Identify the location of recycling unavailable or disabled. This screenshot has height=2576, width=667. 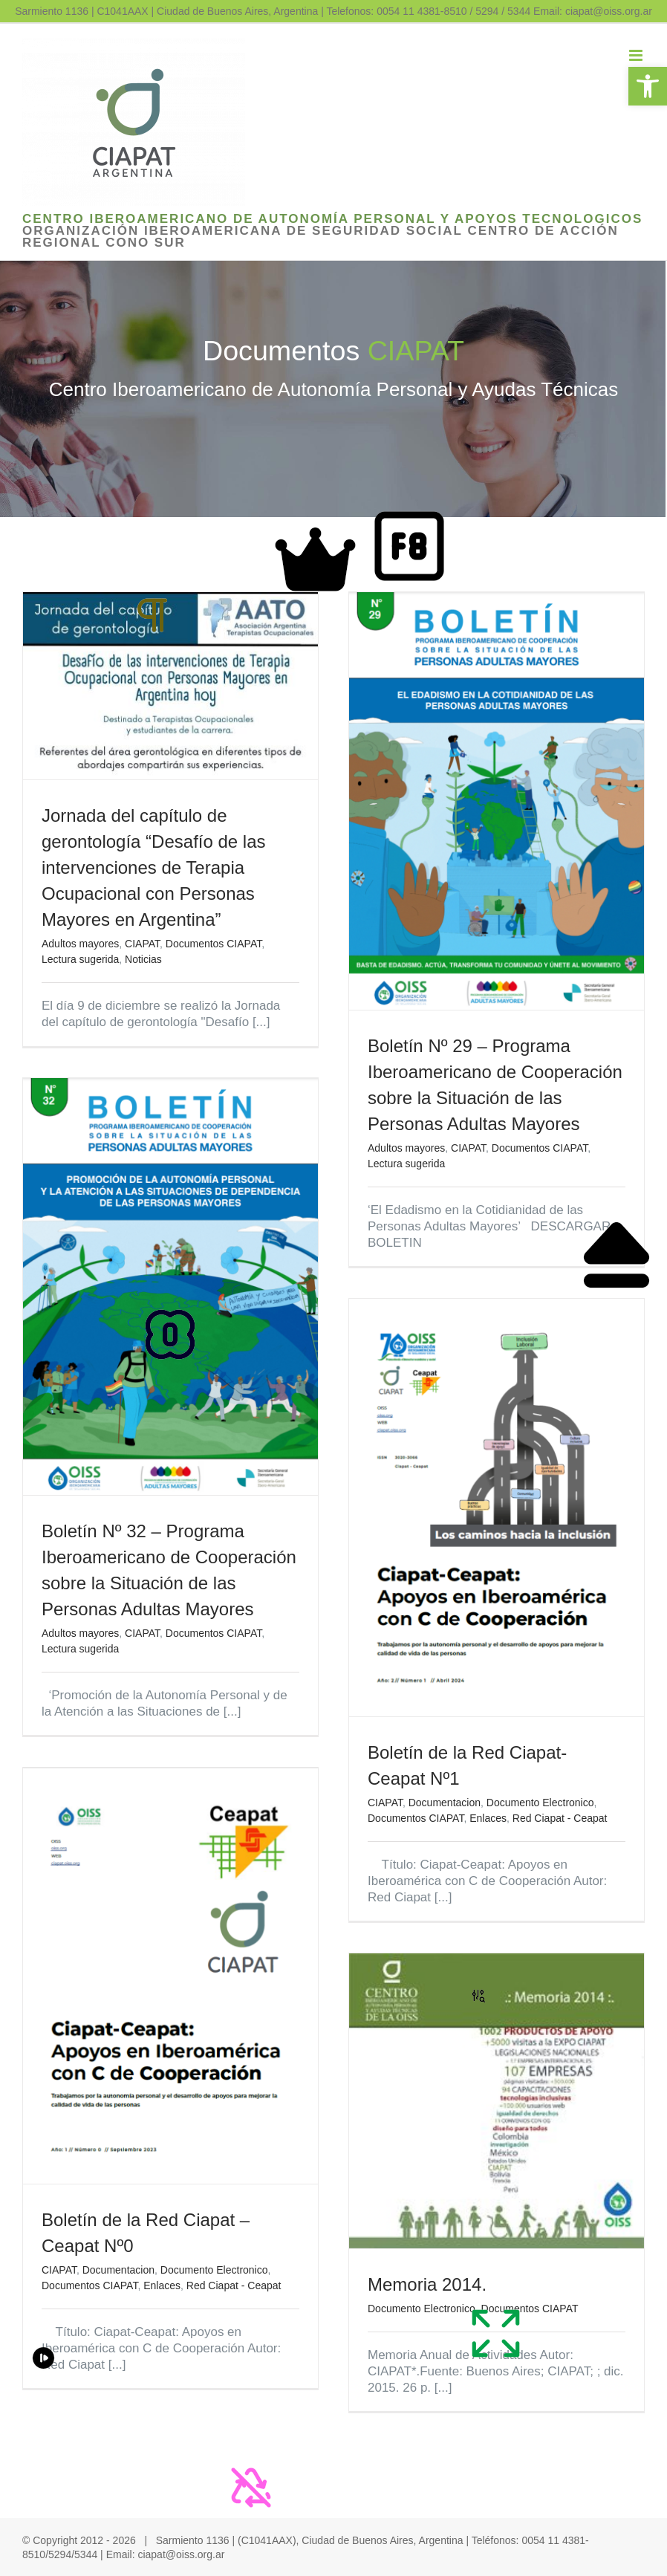
(251, 2488).